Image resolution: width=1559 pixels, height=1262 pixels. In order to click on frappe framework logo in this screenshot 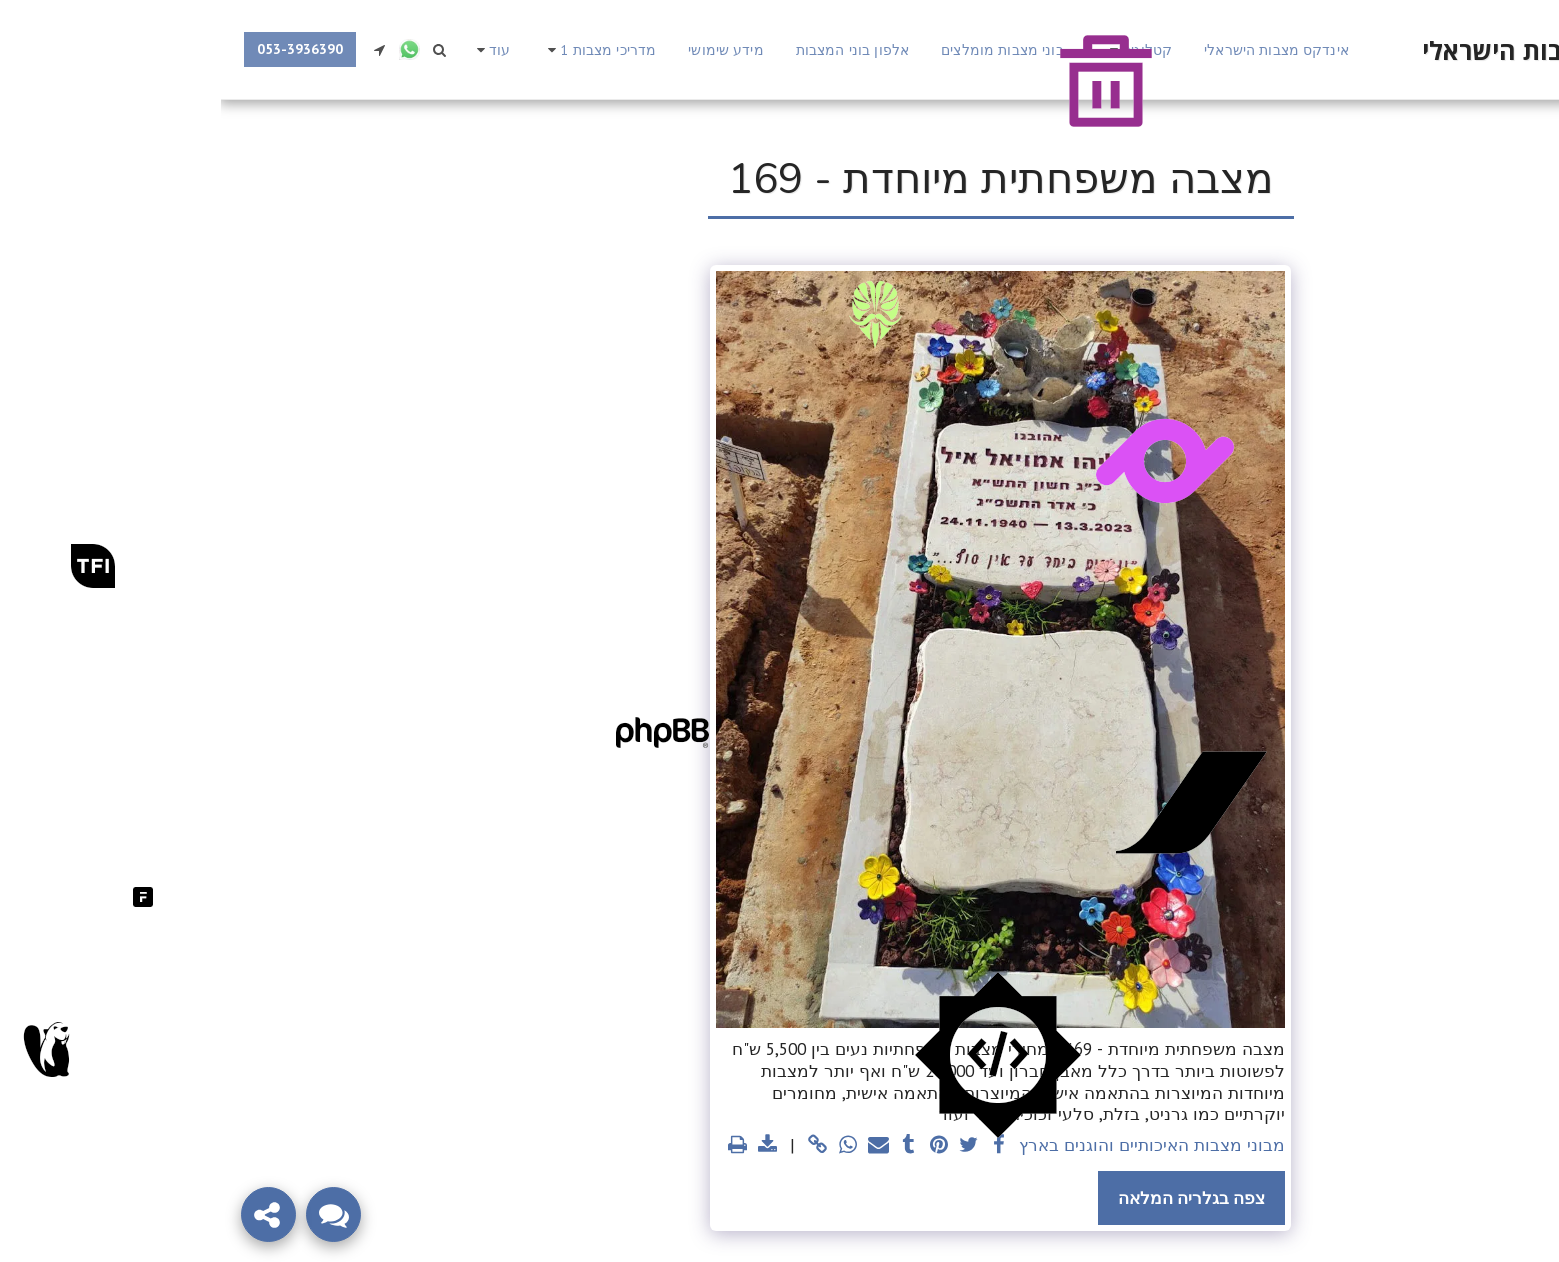, I will do `click(143, 897)`.